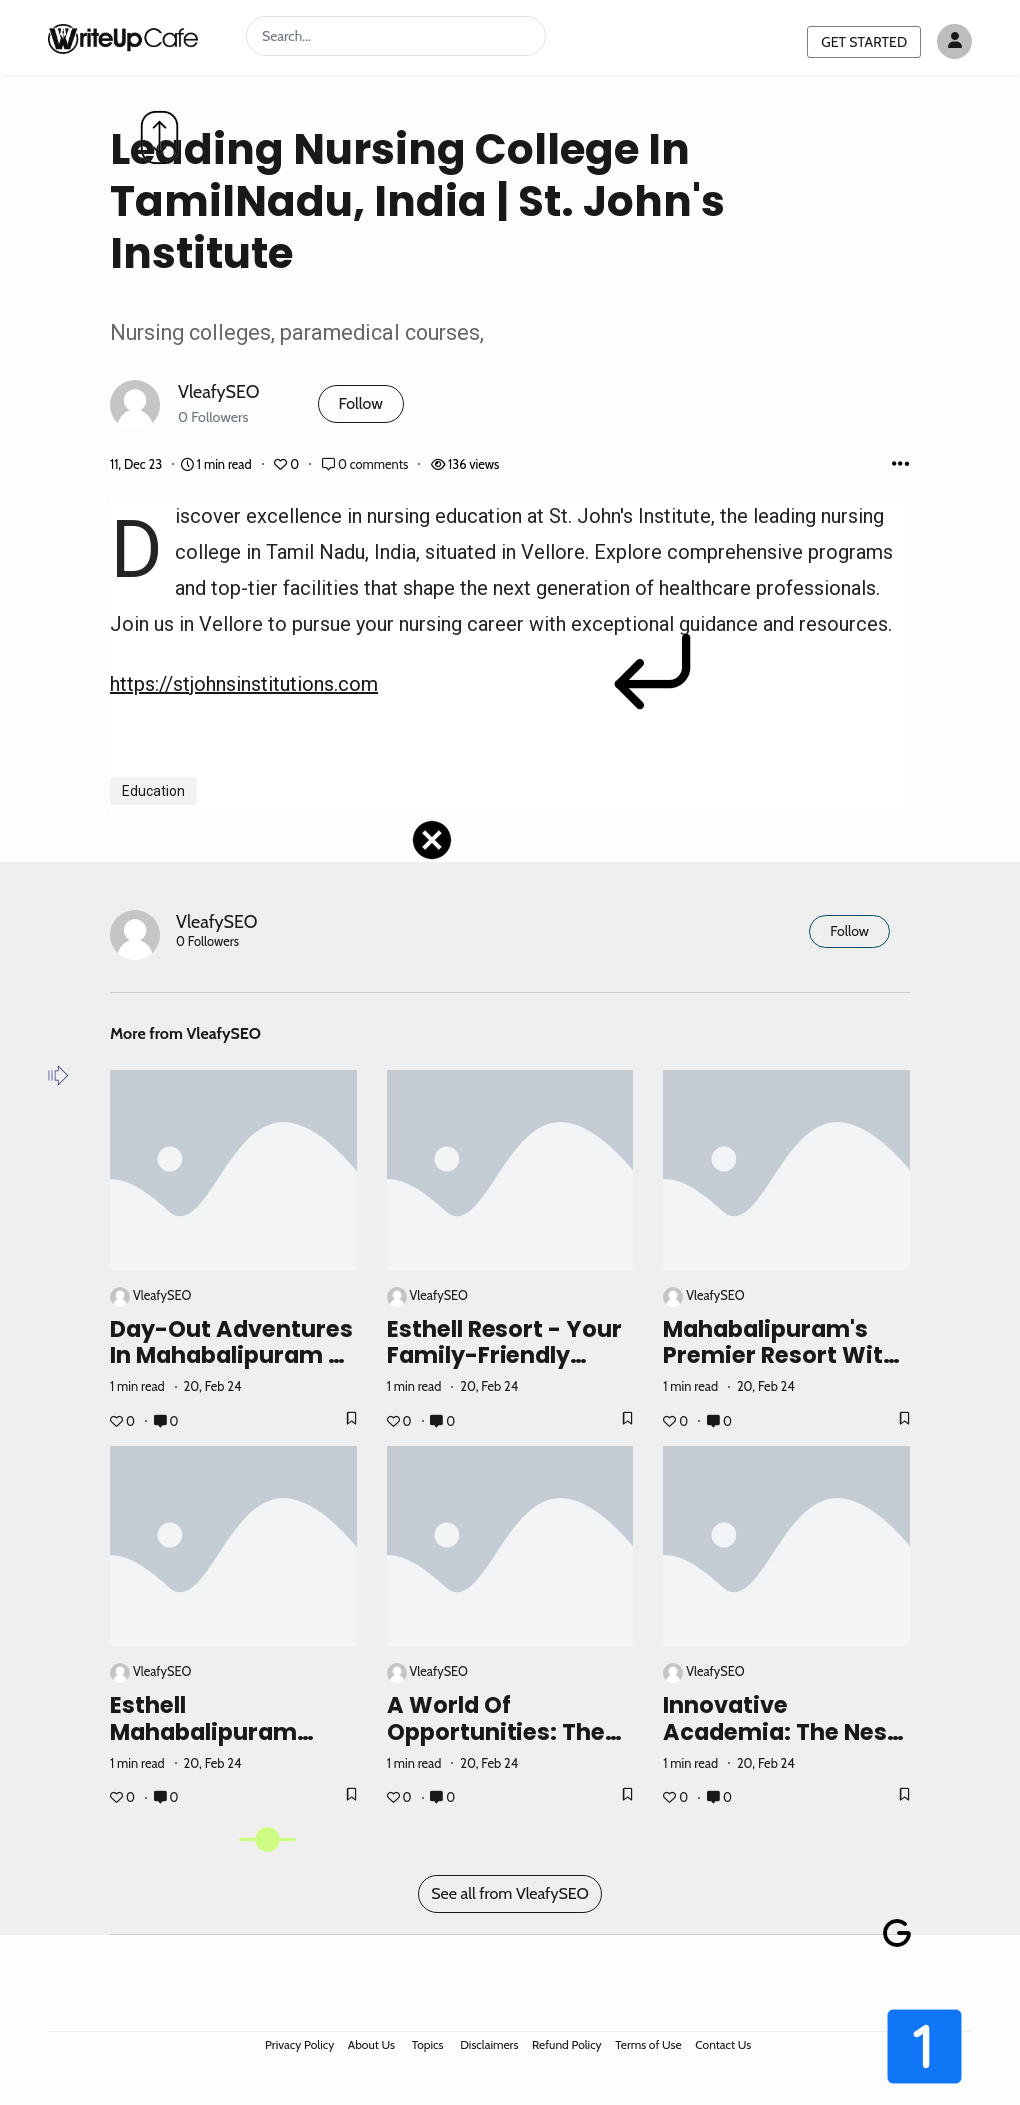 The image size is (1020, 2105). What do you see at coordinates (897, 1933) in the screenshot?
I see `indicates items starting with the letter G` at bounding box center [897, 1933].